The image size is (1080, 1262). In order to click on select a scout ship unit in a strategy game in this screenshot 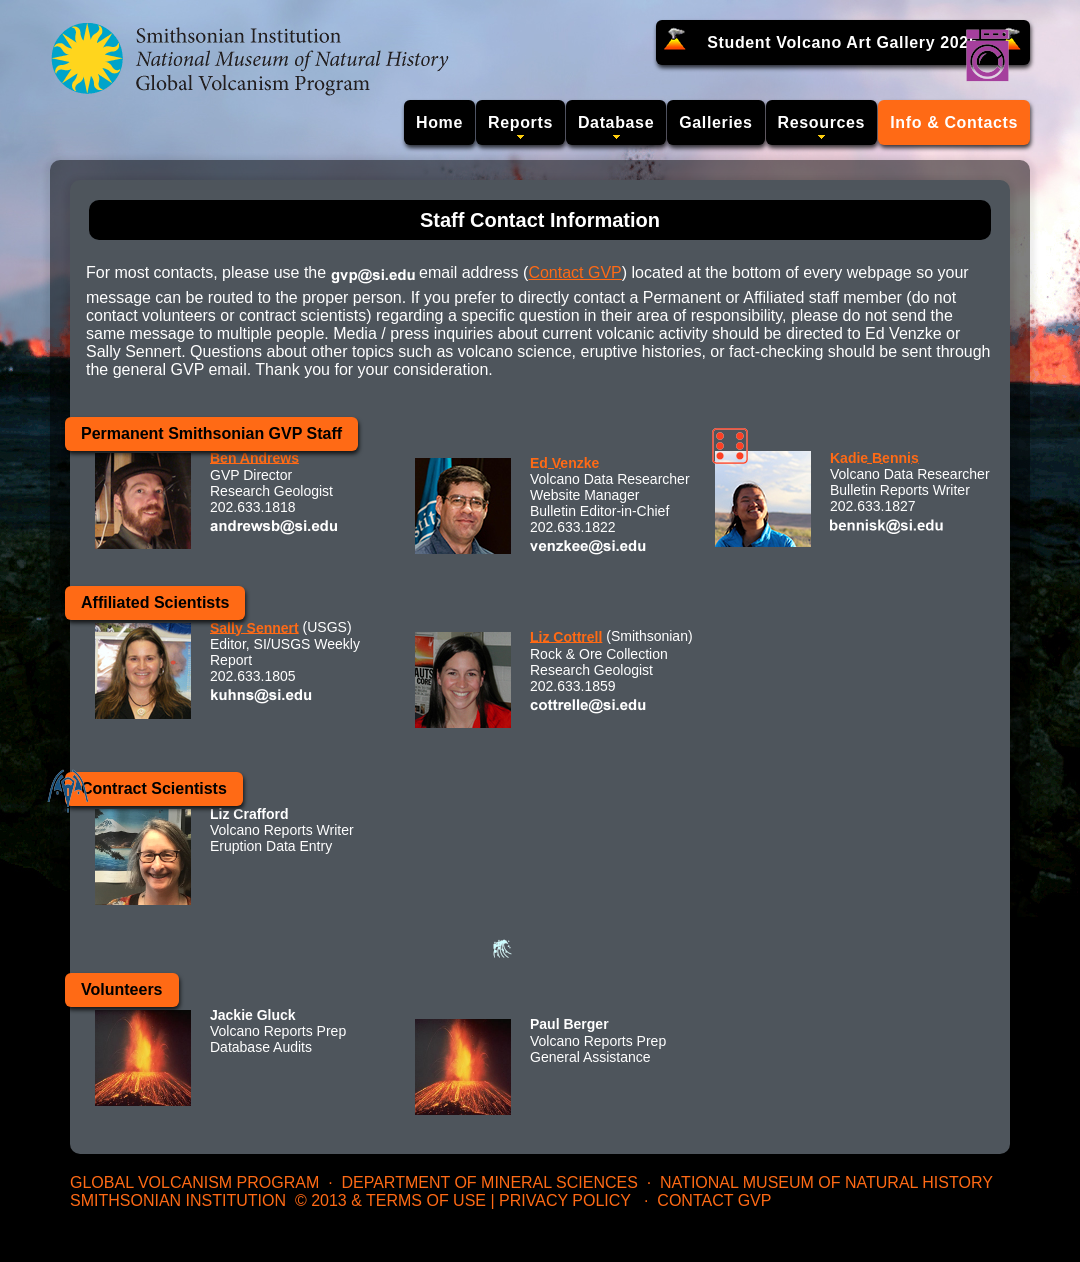, I will do `click(68, 791)`.